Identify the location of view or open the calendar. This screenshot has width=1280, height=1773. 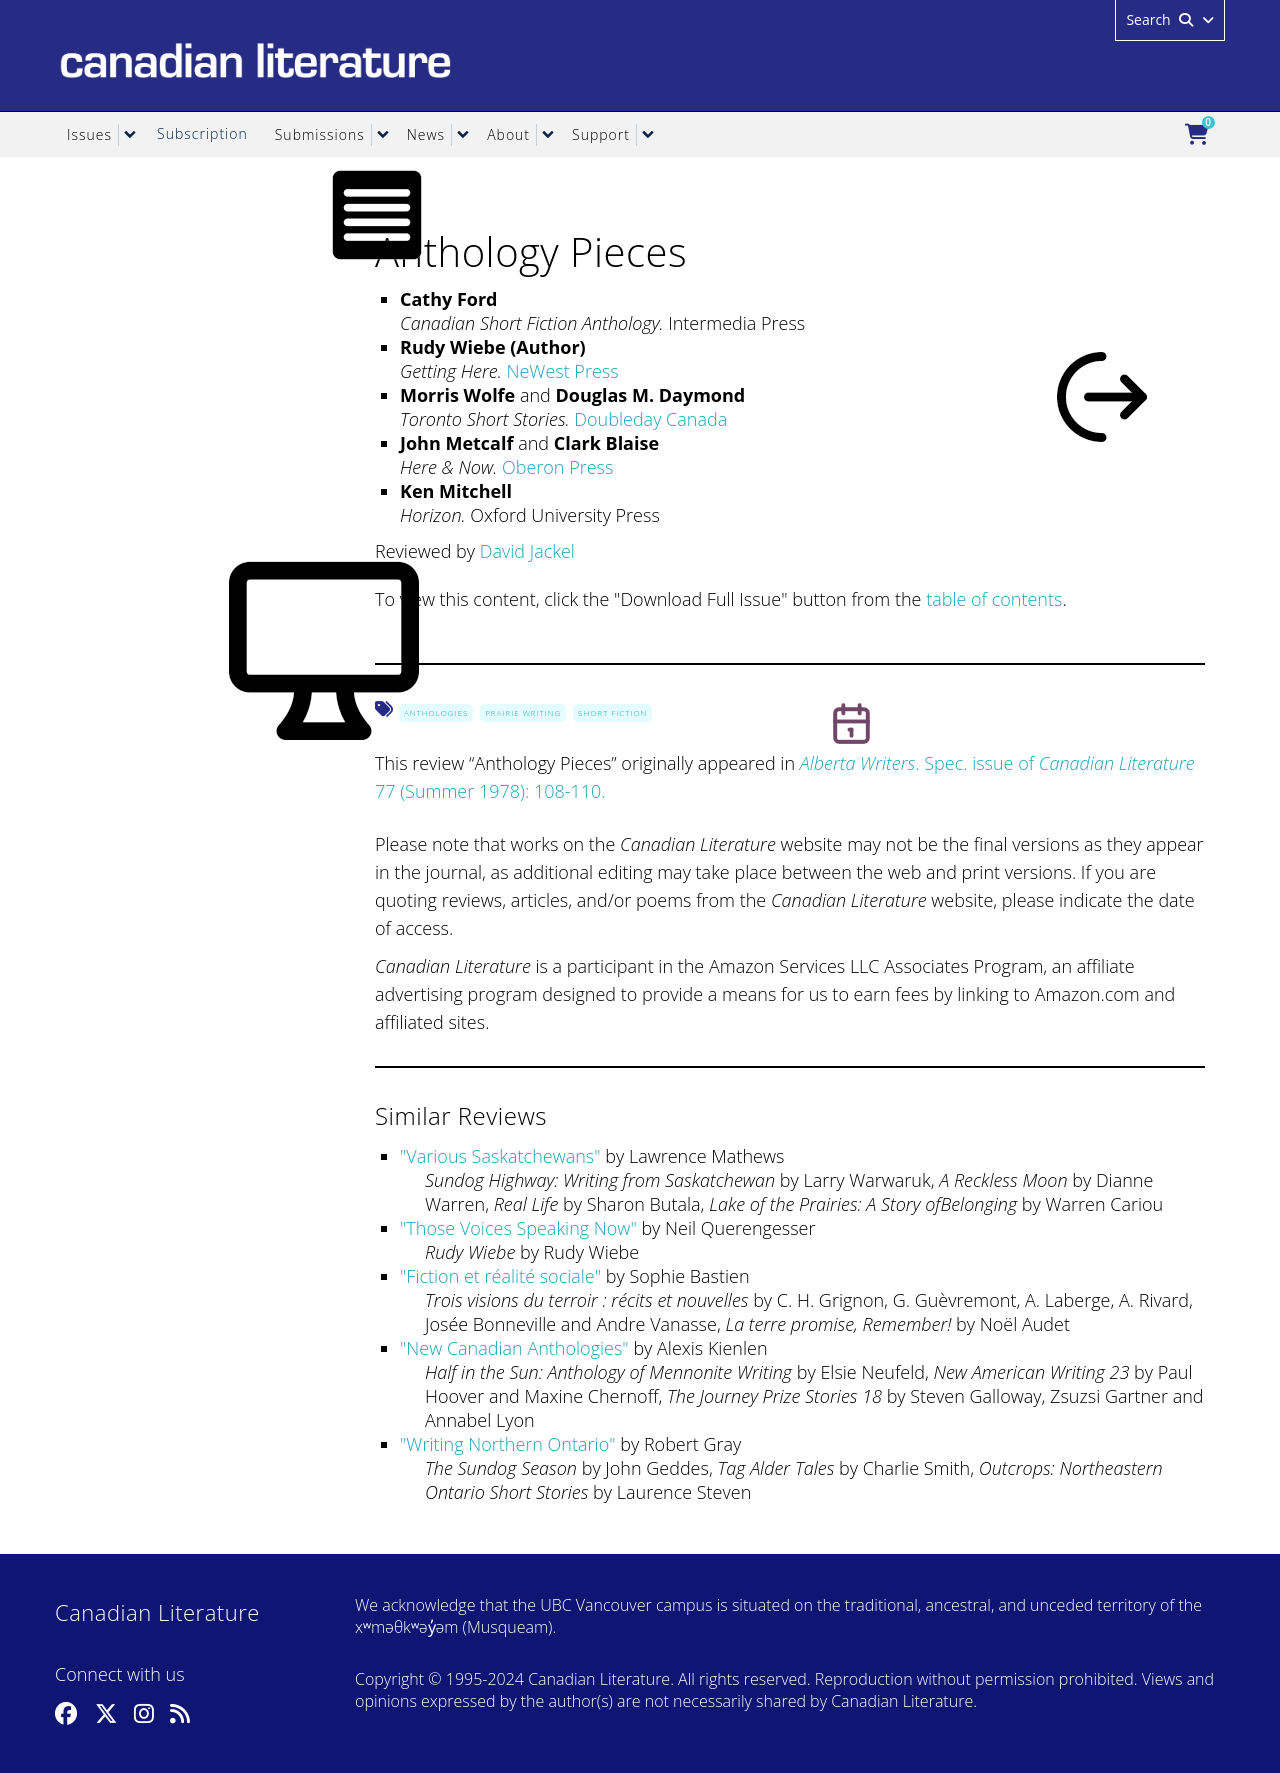
(851, 723).